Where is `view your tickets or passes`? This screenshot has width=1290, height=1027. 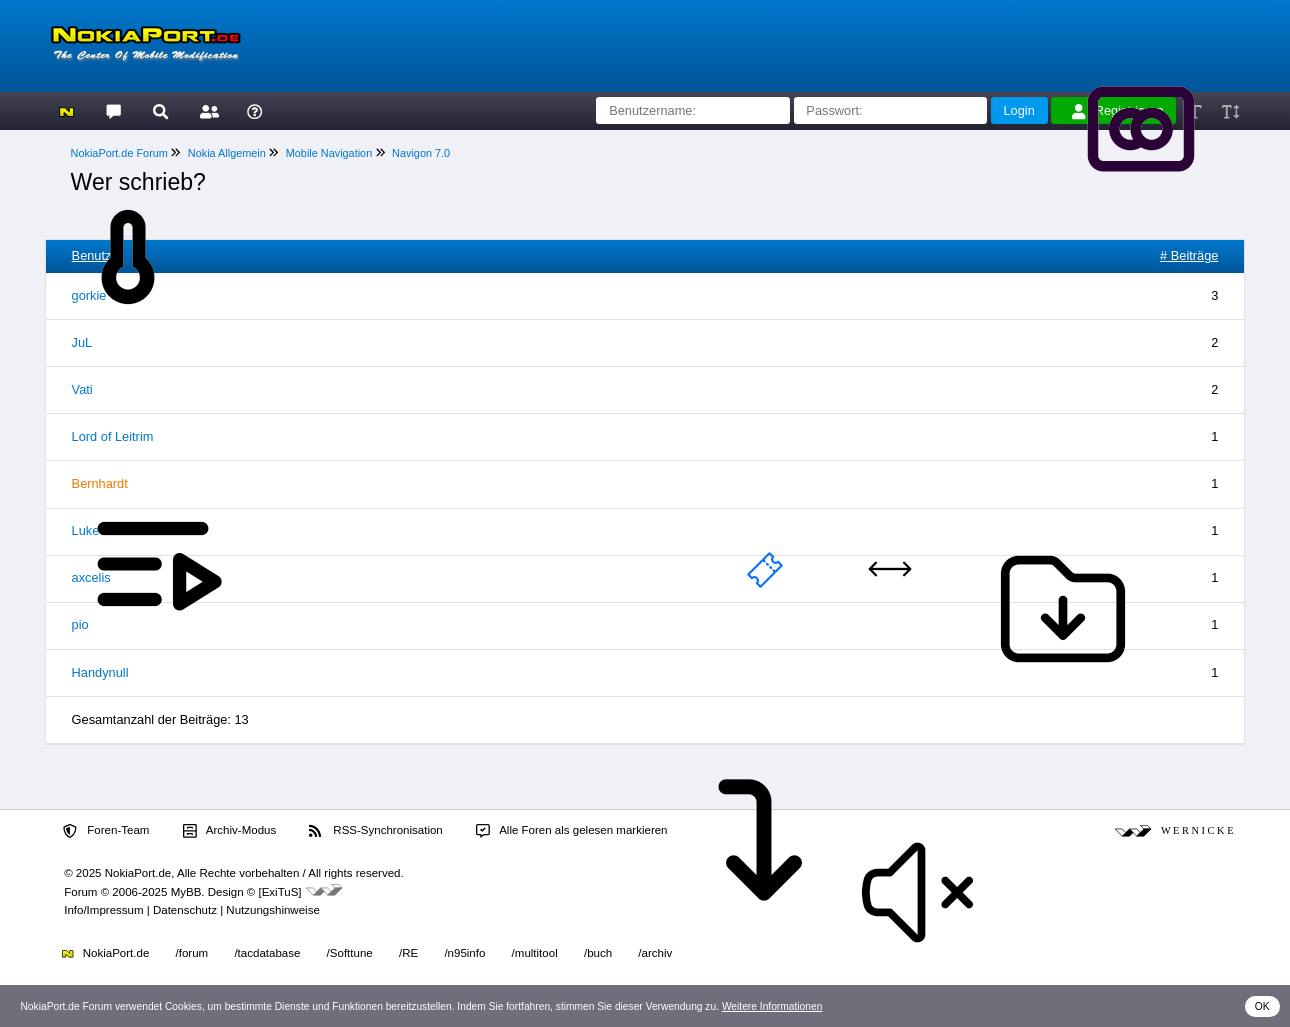
view your tickets or passes is located at coordinates (765, 570).